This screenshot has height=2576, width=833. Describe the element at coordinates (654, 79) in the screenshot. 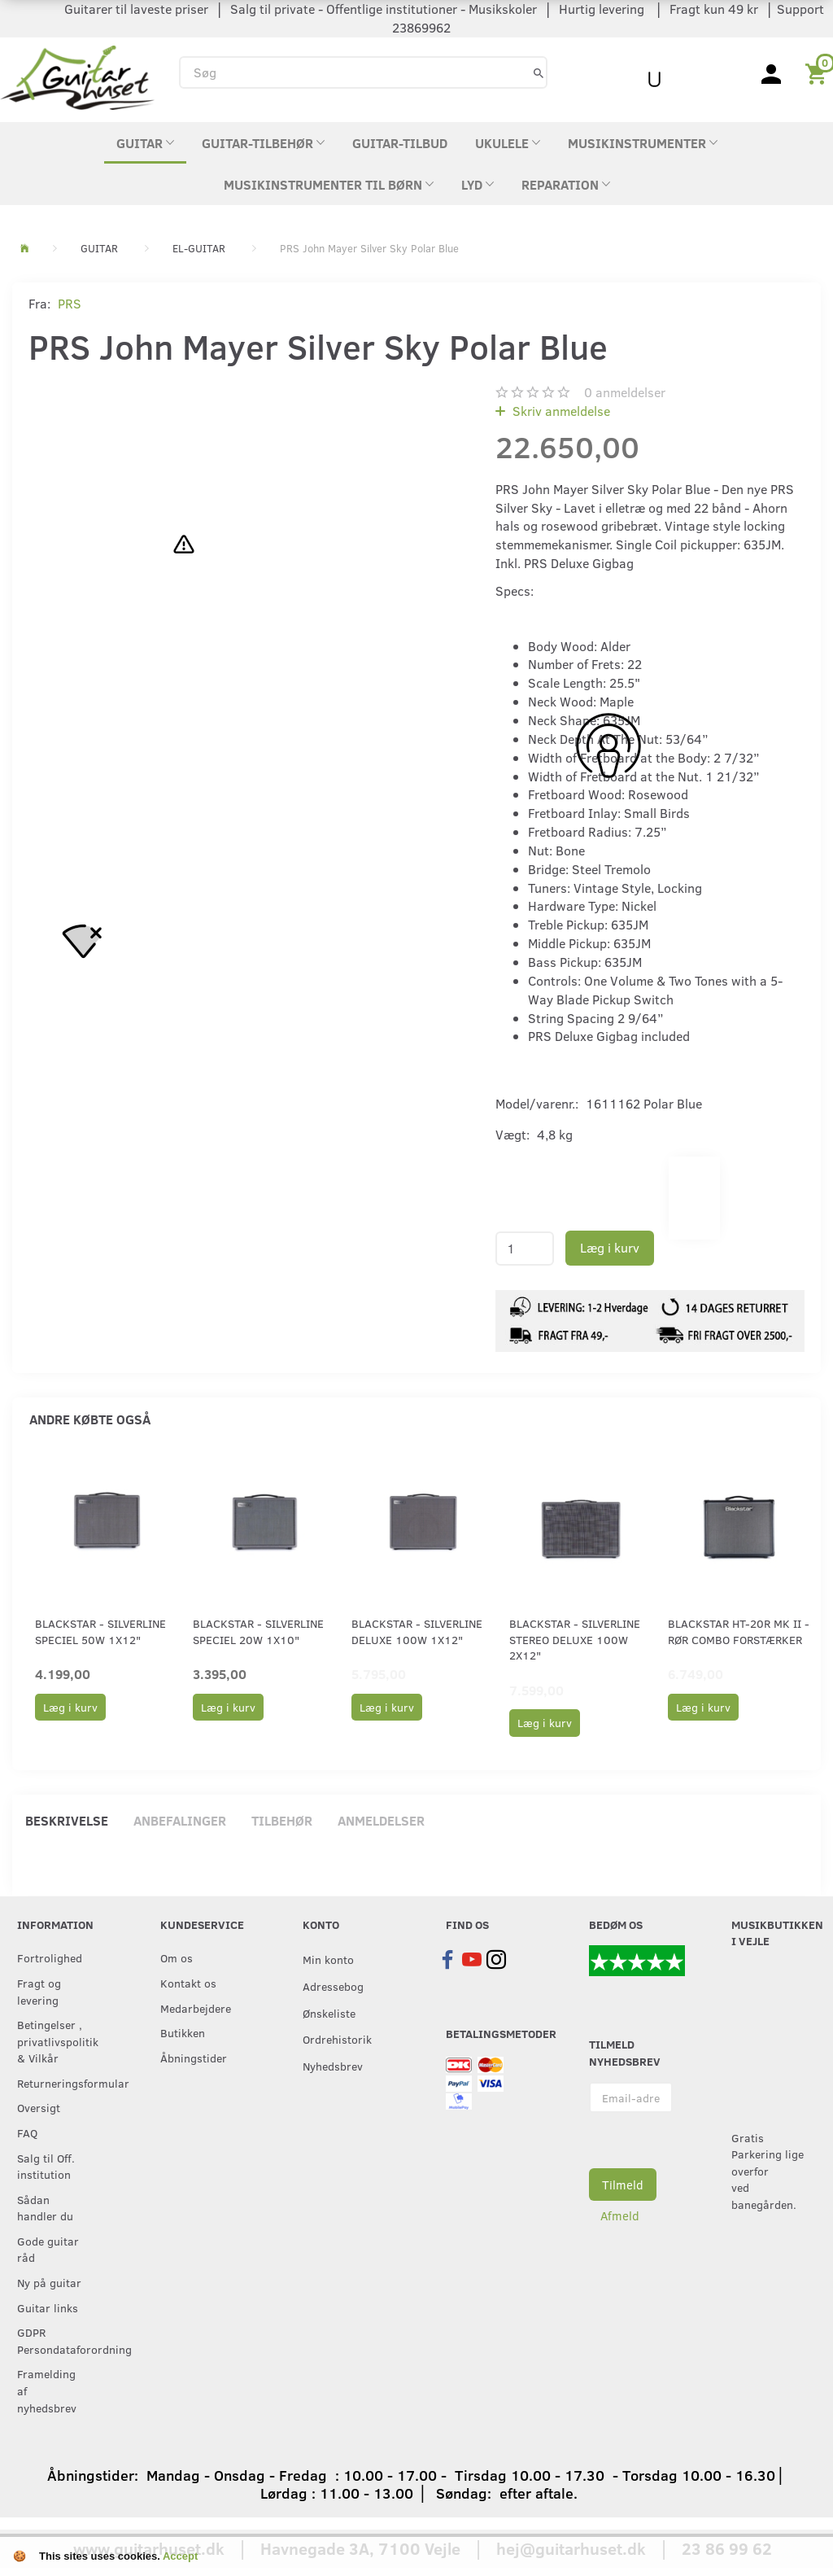

I see `represents the letter U in text or keyboard input` at that location.